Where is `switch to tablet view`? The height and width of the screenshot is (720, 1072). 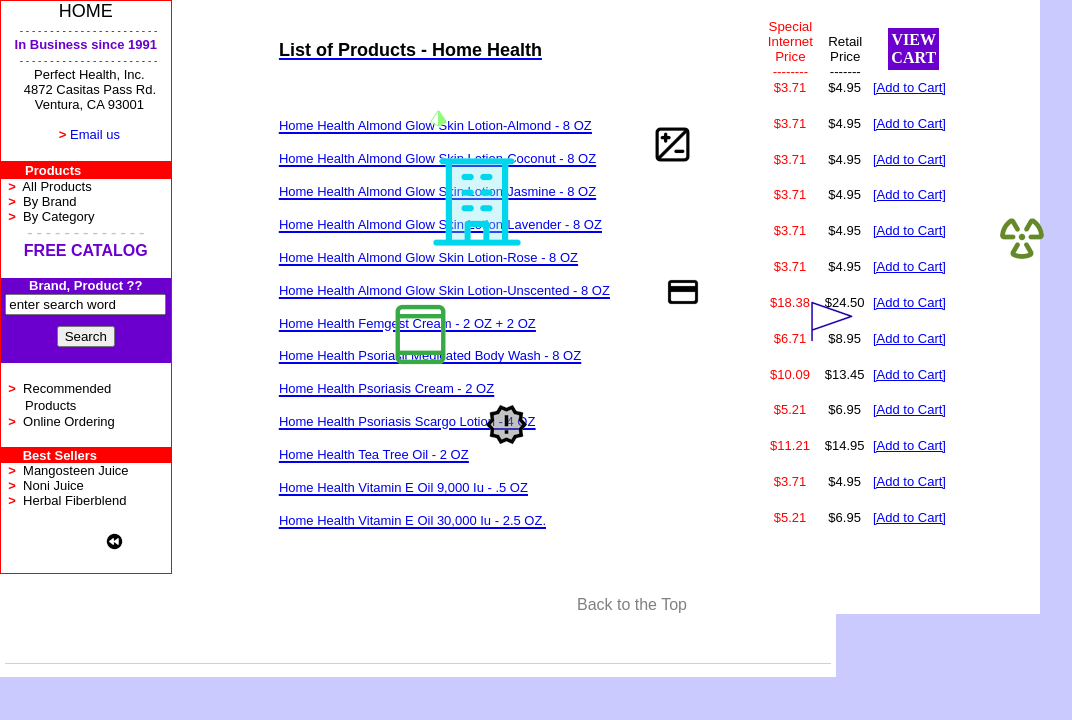
switch to tablet view is located at coordinates (420, 334).